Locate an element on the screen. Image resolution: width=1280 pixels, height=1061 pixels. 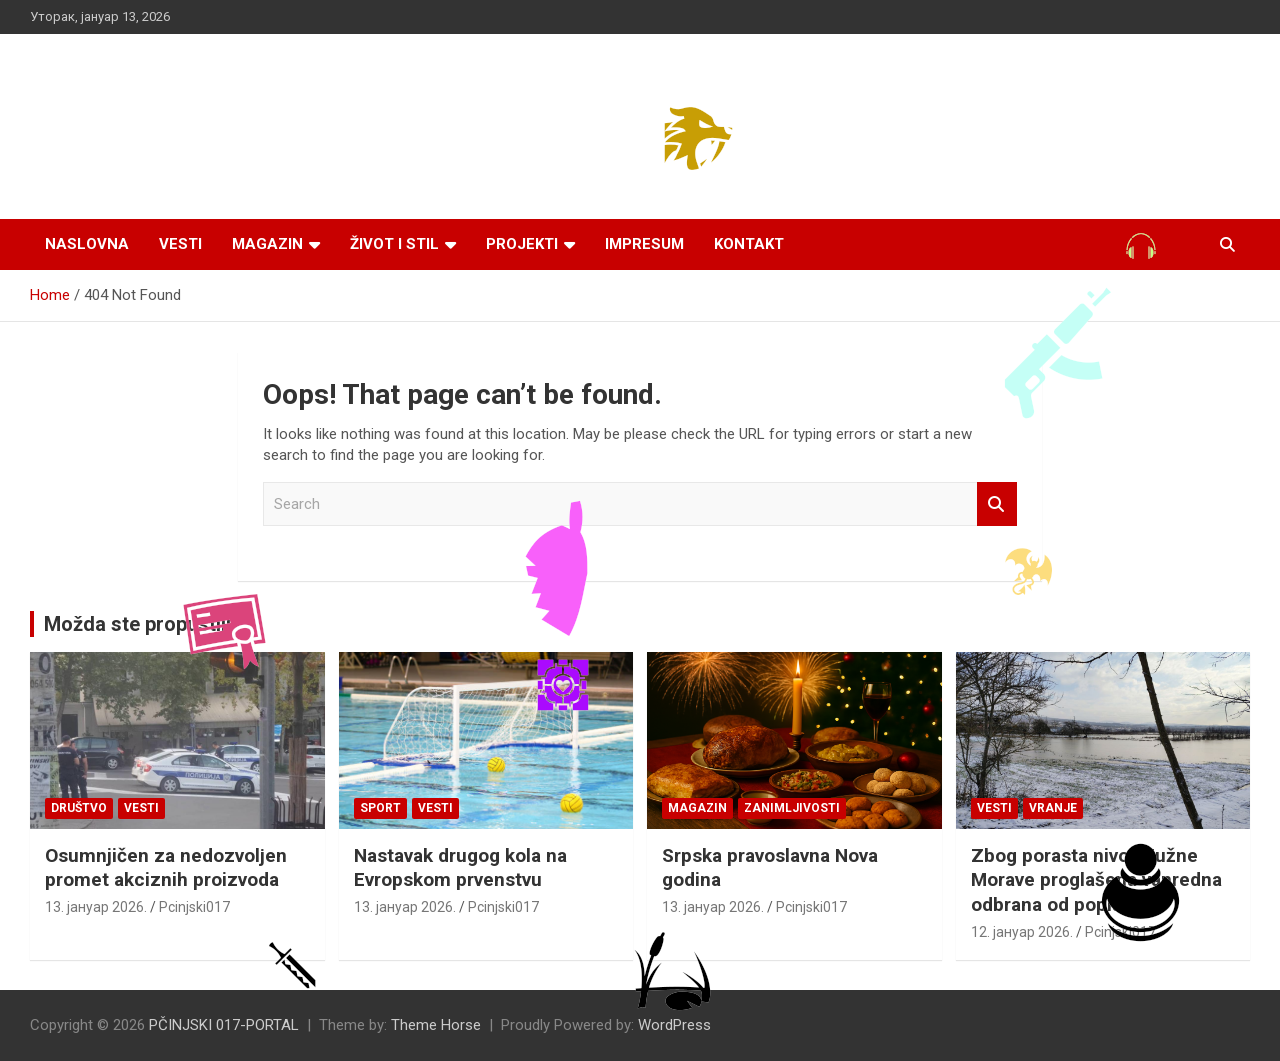
browse or purchase fragrances is located at coordinates (1140, 892).